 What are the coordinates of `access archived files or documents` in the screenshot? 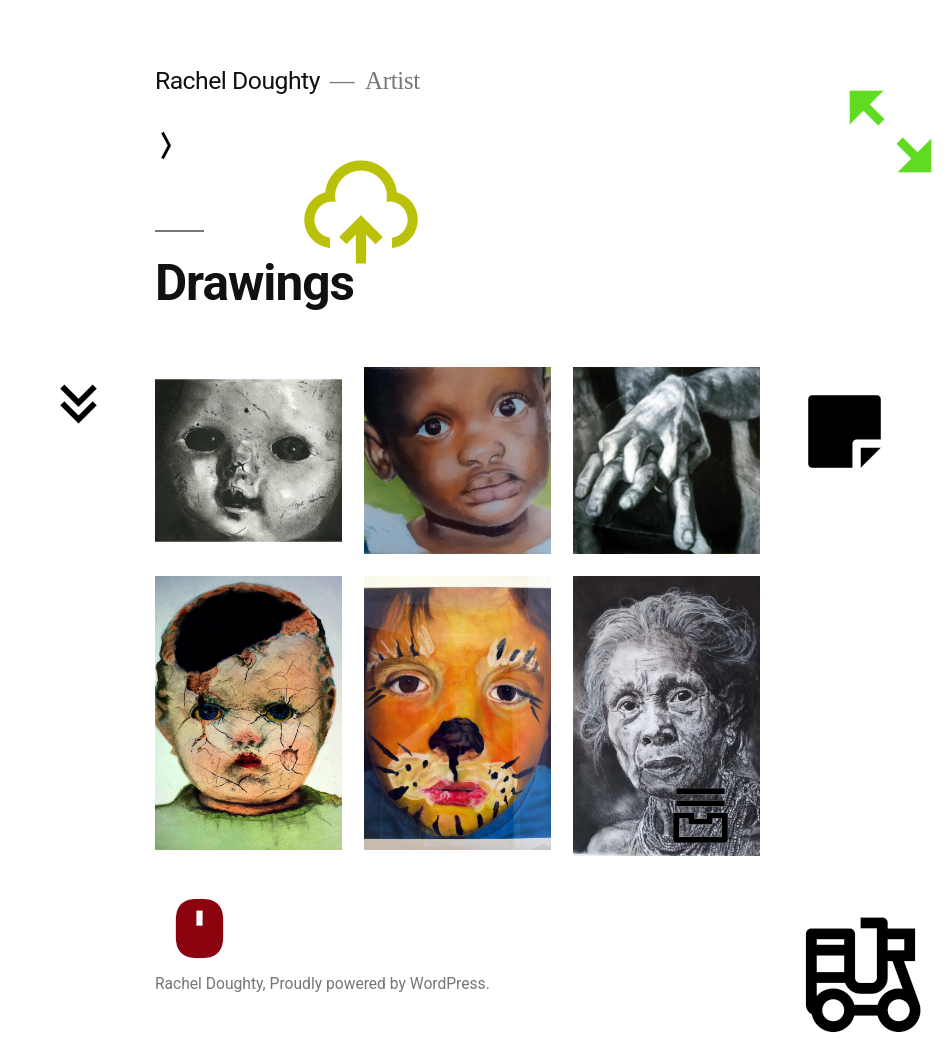 It's located at (700, 815).